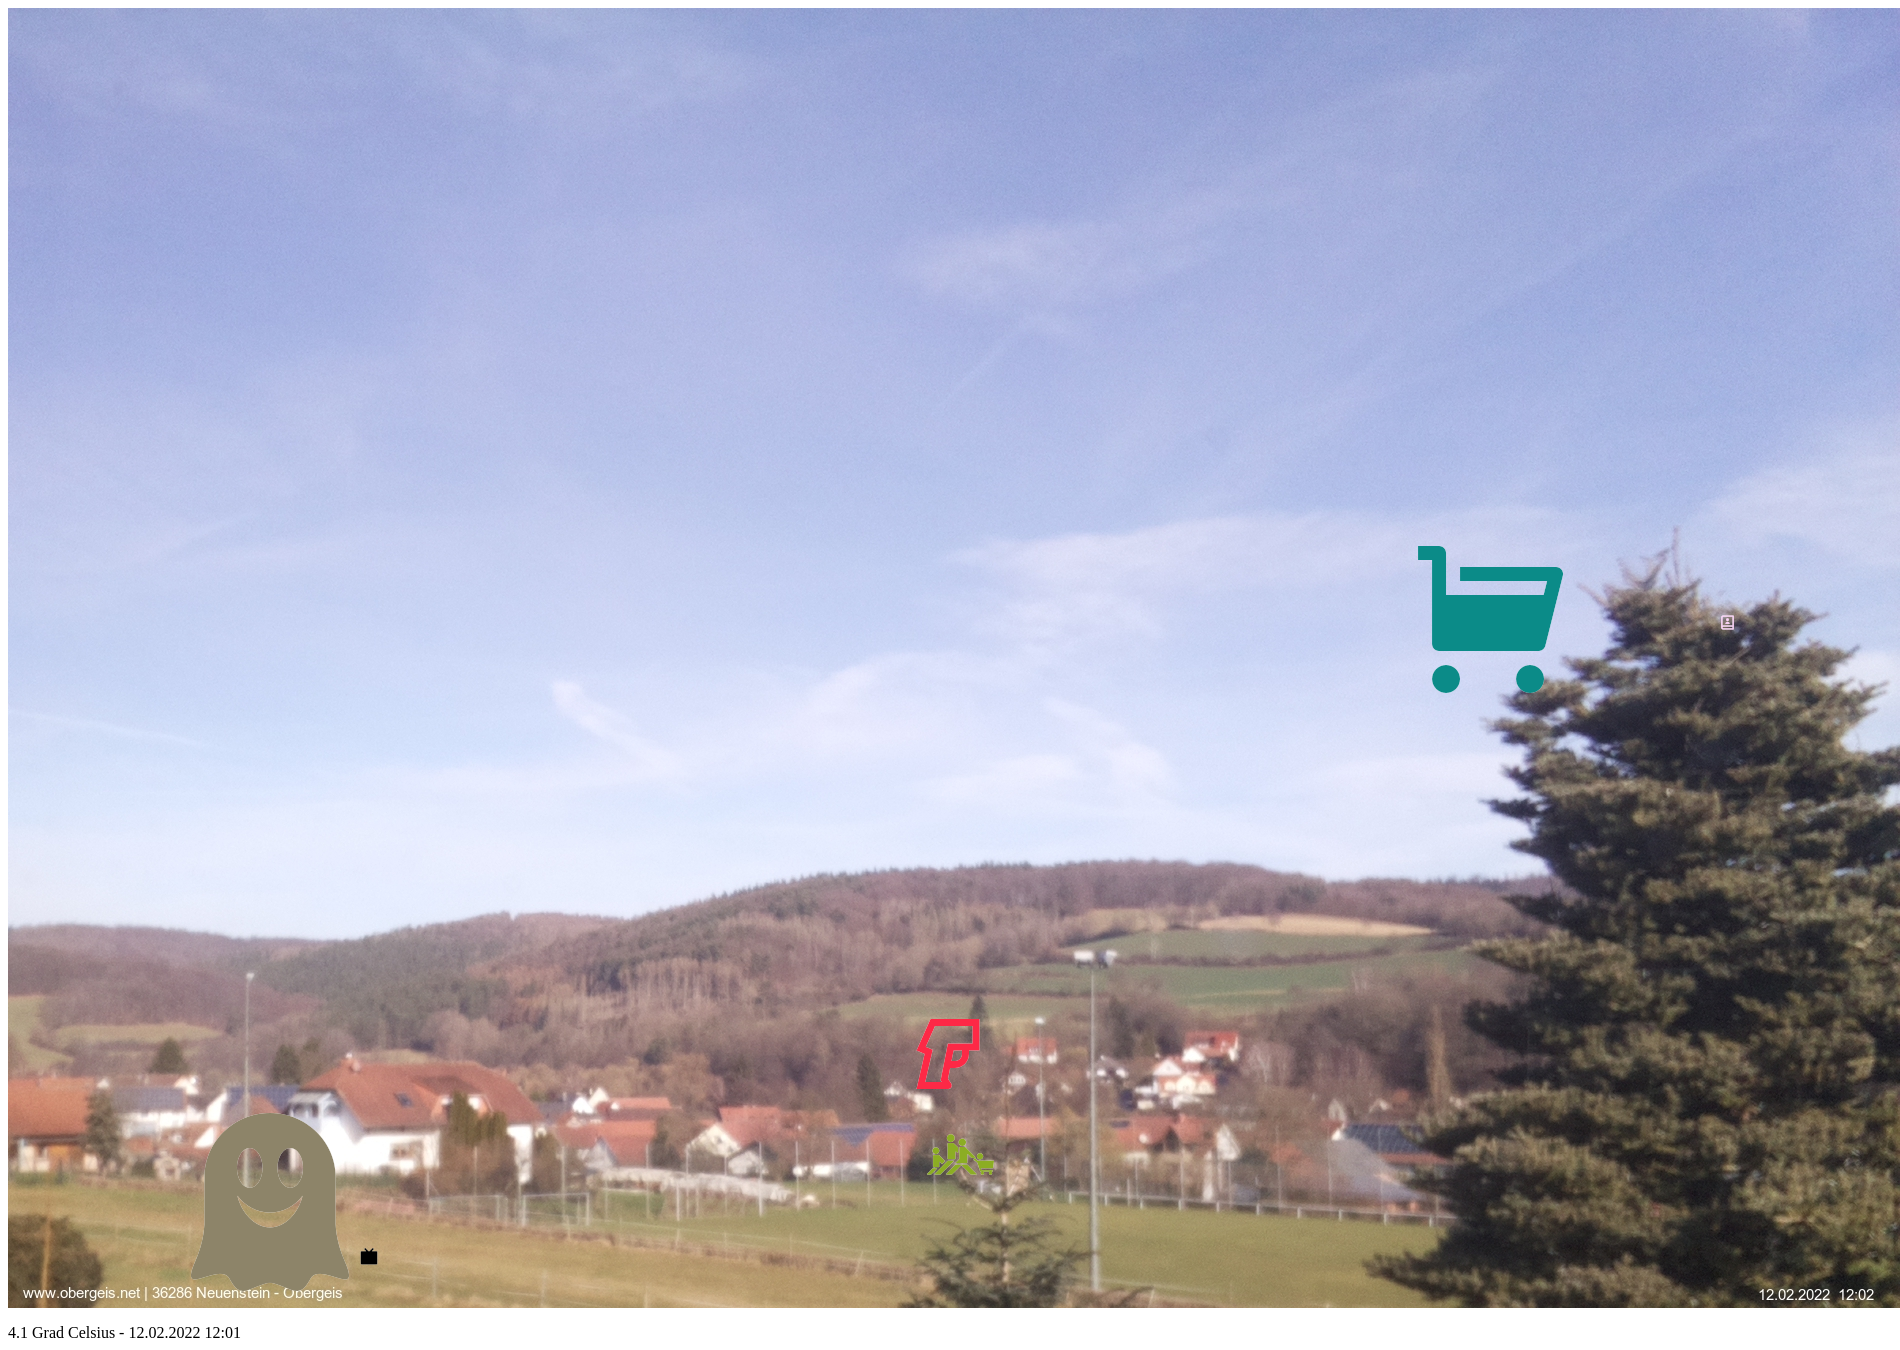 The image size is (1900, 1350). I want to click on open ghostery privacy browser extension, so click(270, 1202).